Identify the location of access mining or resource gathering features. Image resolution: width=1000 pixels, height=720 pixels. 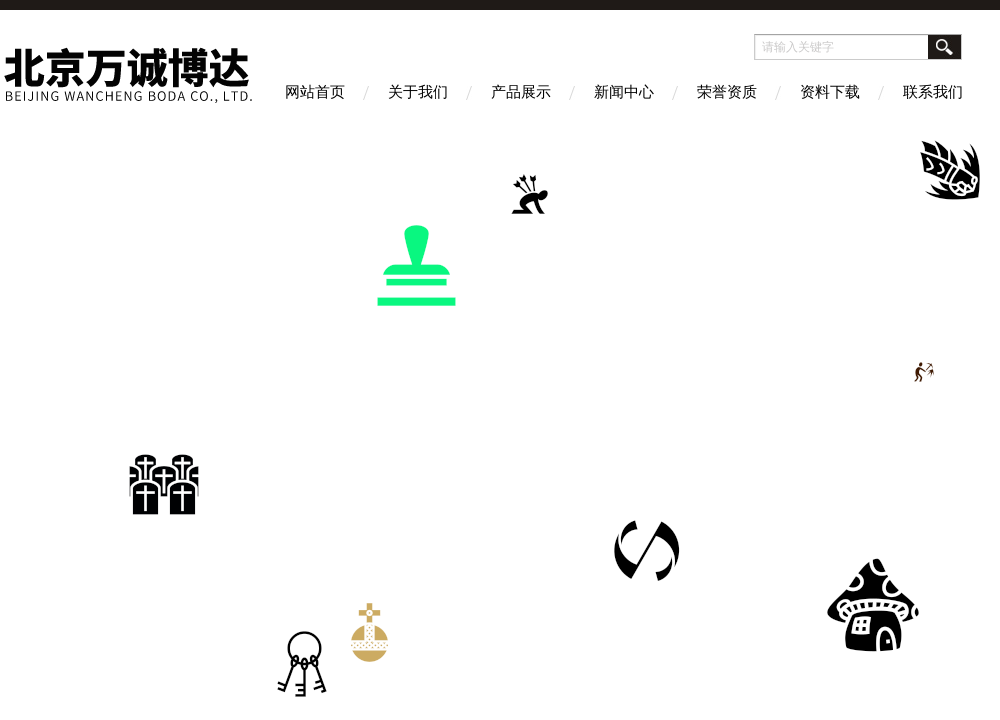
(924, 372).